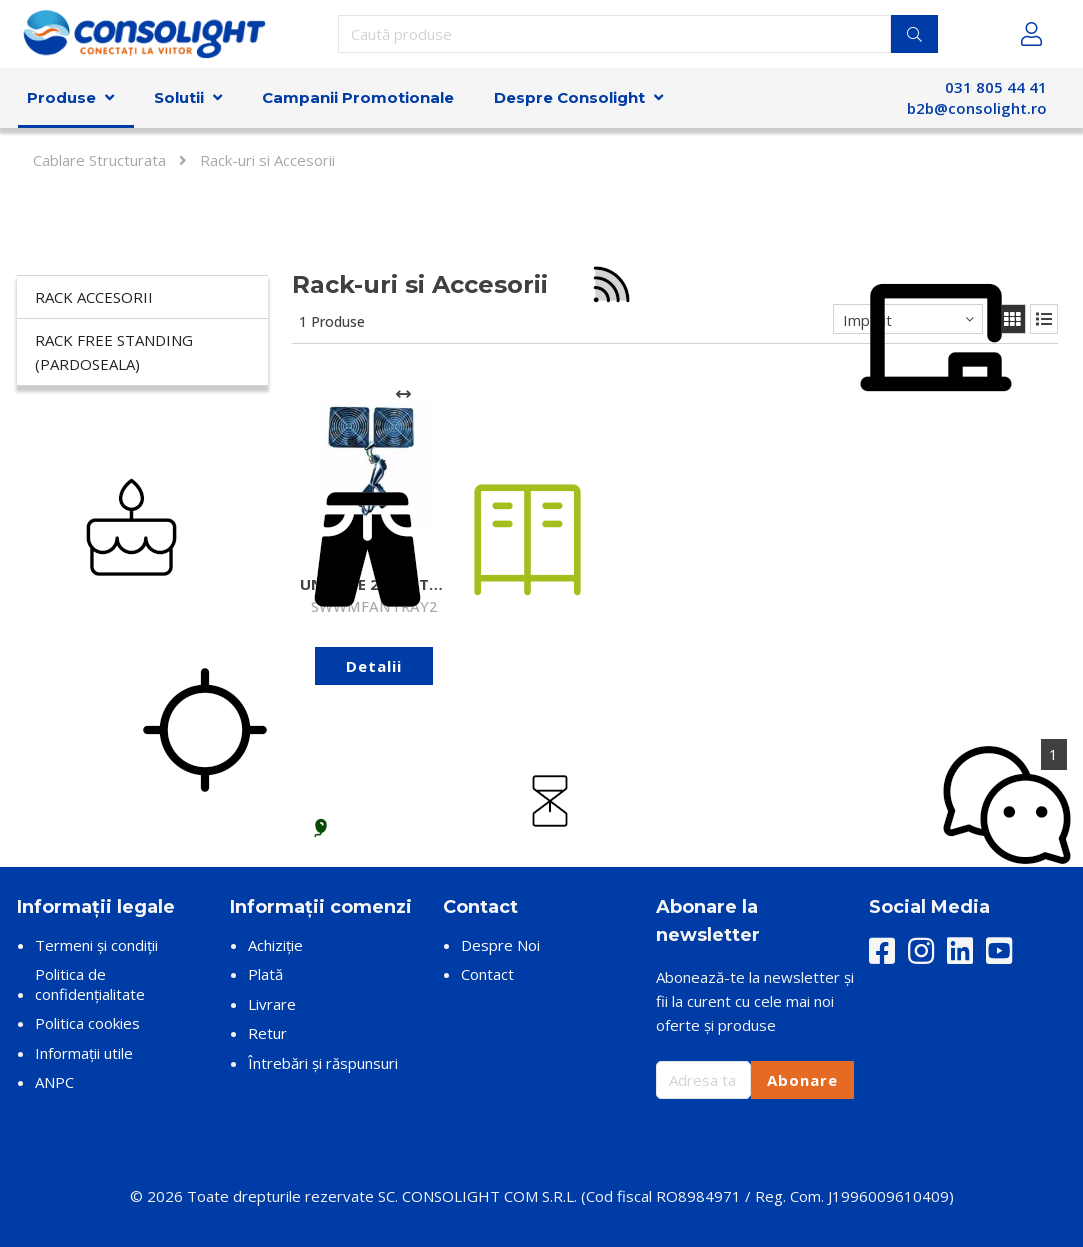 The image size is (1083, 1247). I want to click on open wechat messaging app, so click(1007, 805).